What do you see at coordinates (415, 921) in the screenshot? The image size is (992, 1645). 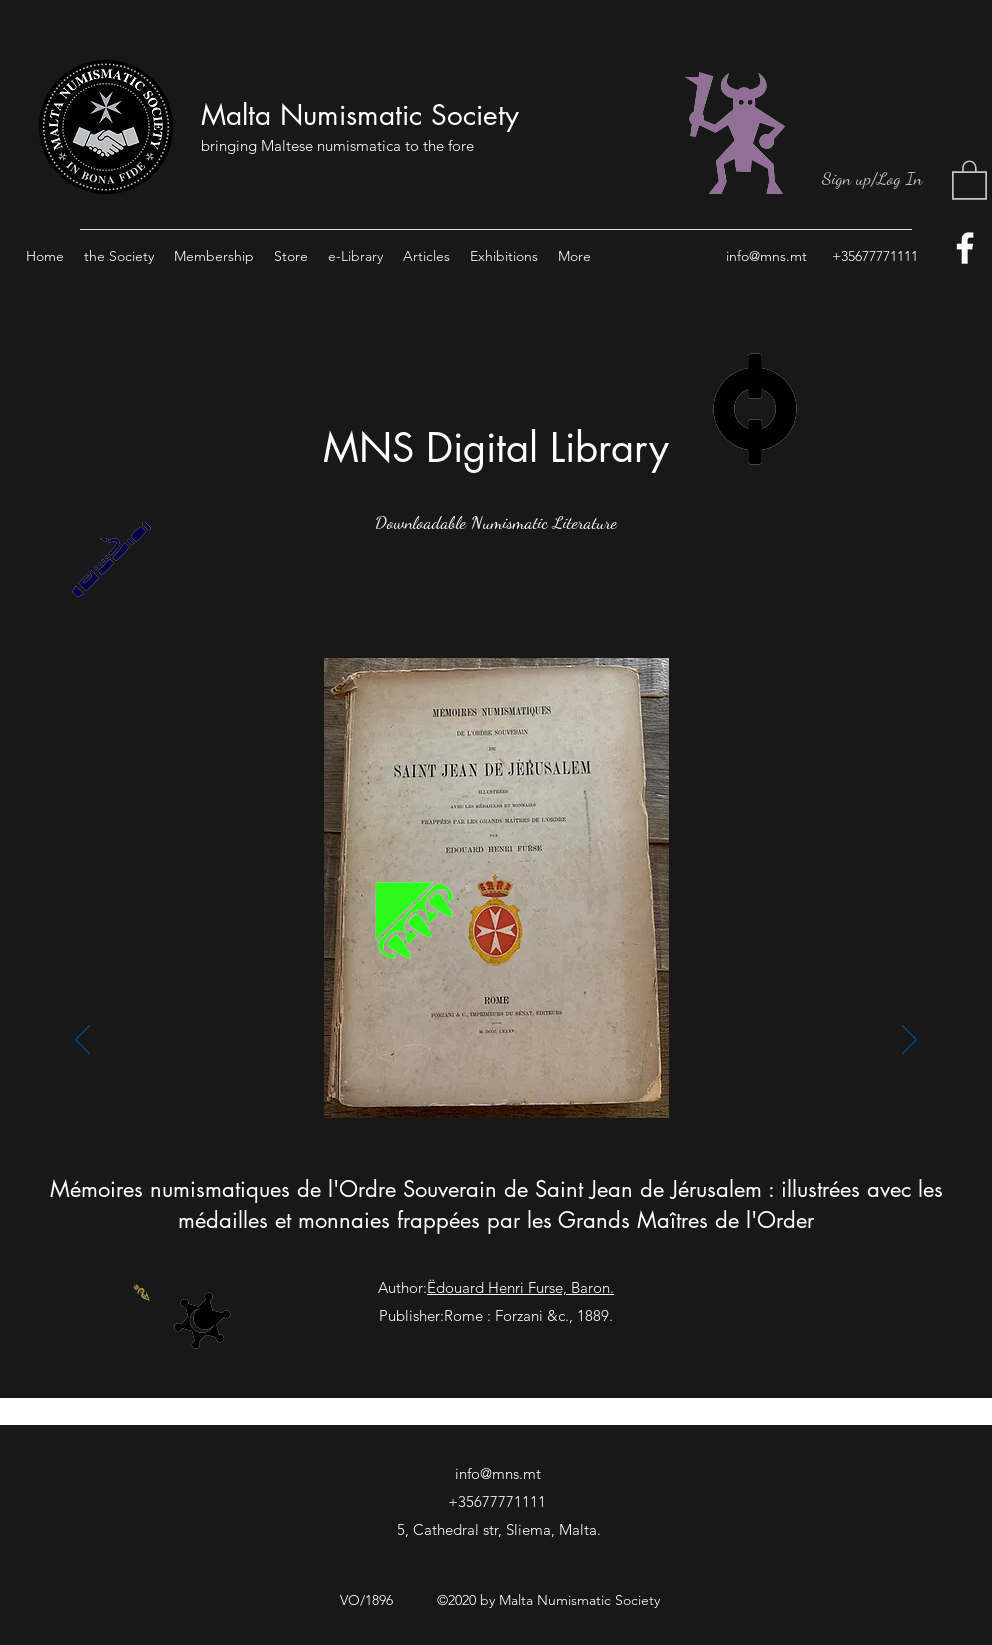 I see `launch missile attack or special weapon ability` at bounding box center [415, 921].